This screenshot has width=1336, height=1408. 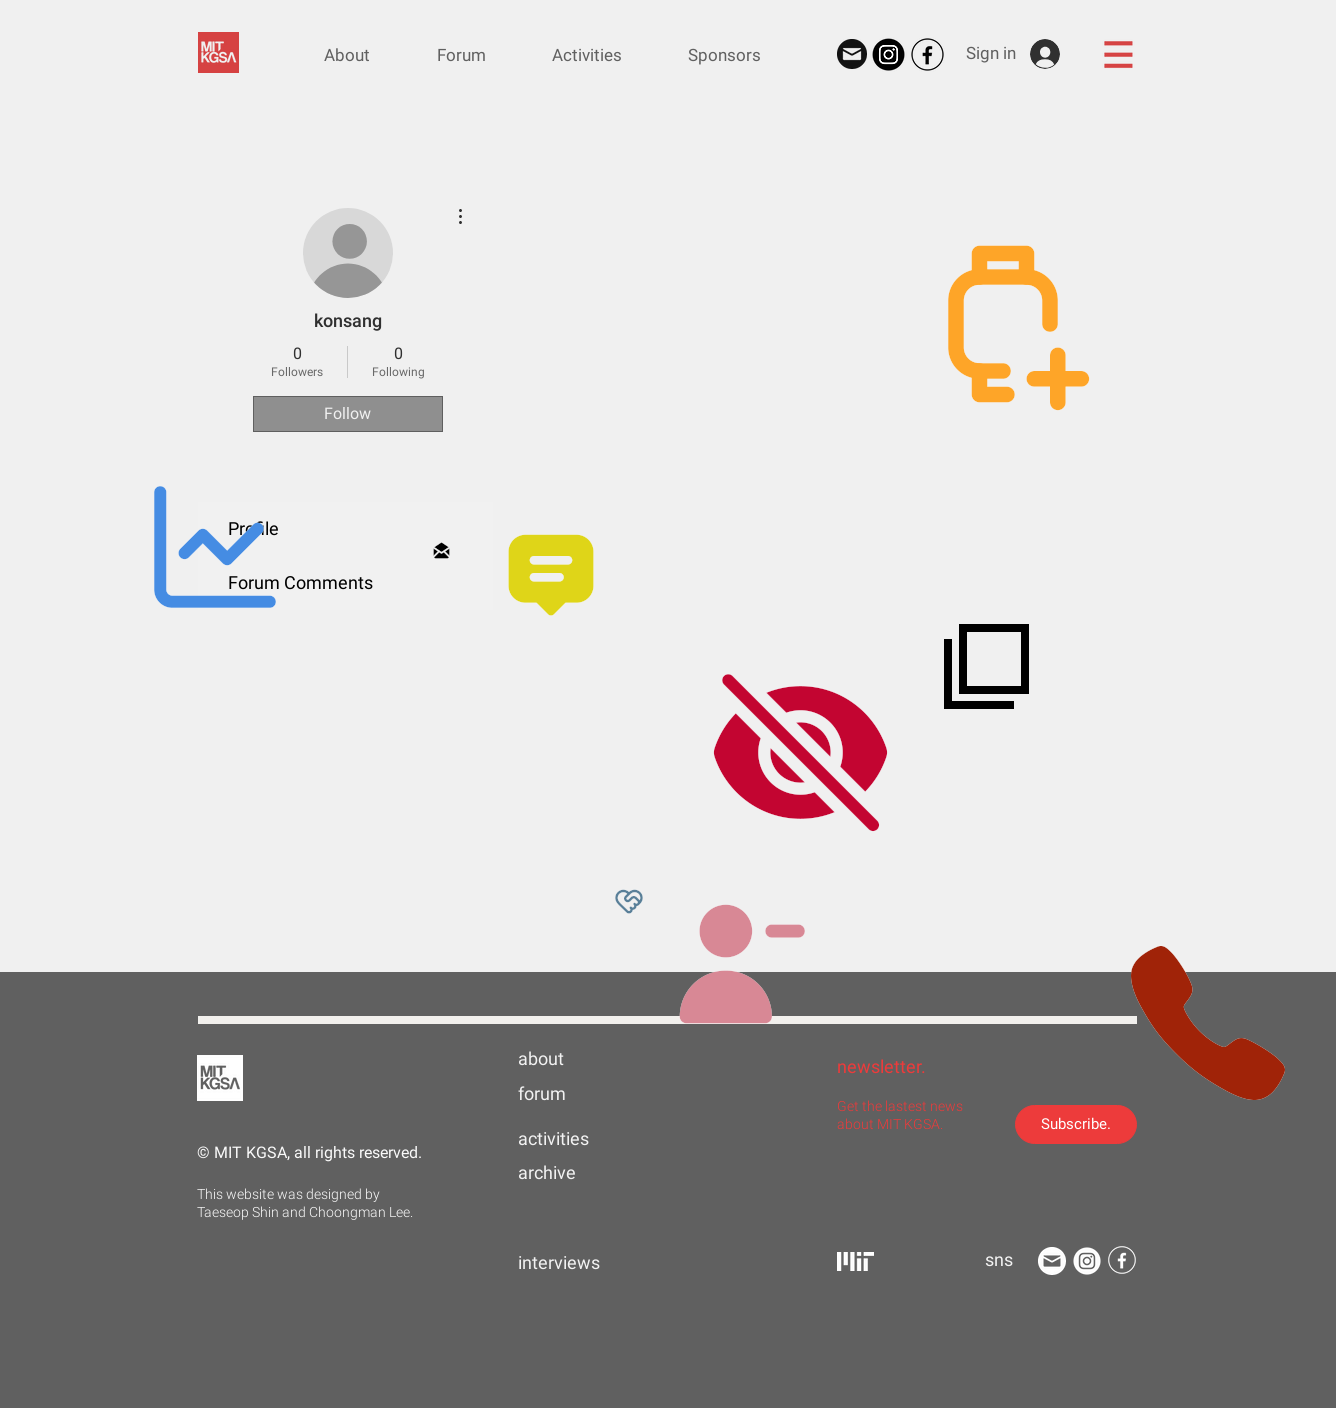 I want to click on access partnership or collaboration features, so click(x=629, y=901).